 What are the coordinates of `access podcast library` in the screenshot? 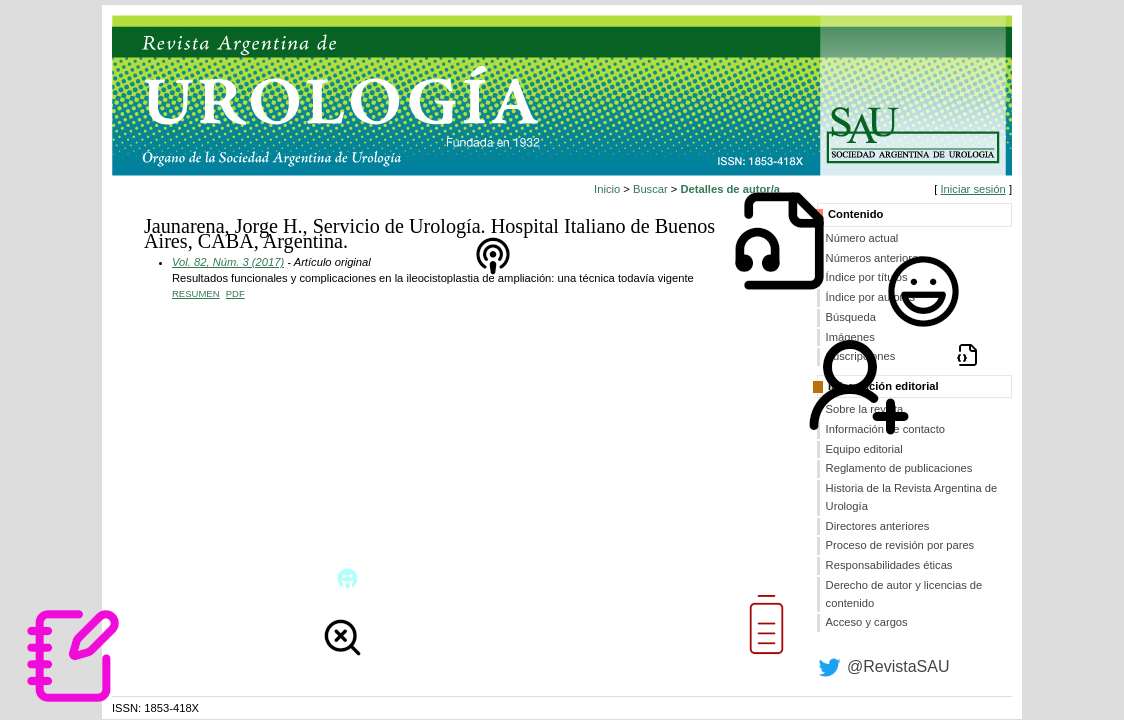 It's located at (493, 256).